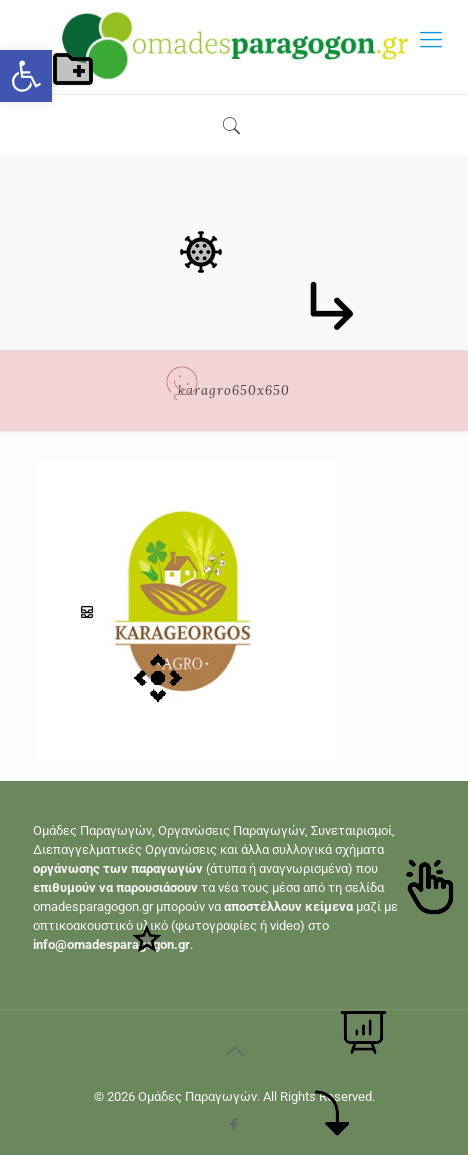  Describe the element at coordinates (158, 678) in the screenshot. I see `pan or move camera view in all directions` at that location.